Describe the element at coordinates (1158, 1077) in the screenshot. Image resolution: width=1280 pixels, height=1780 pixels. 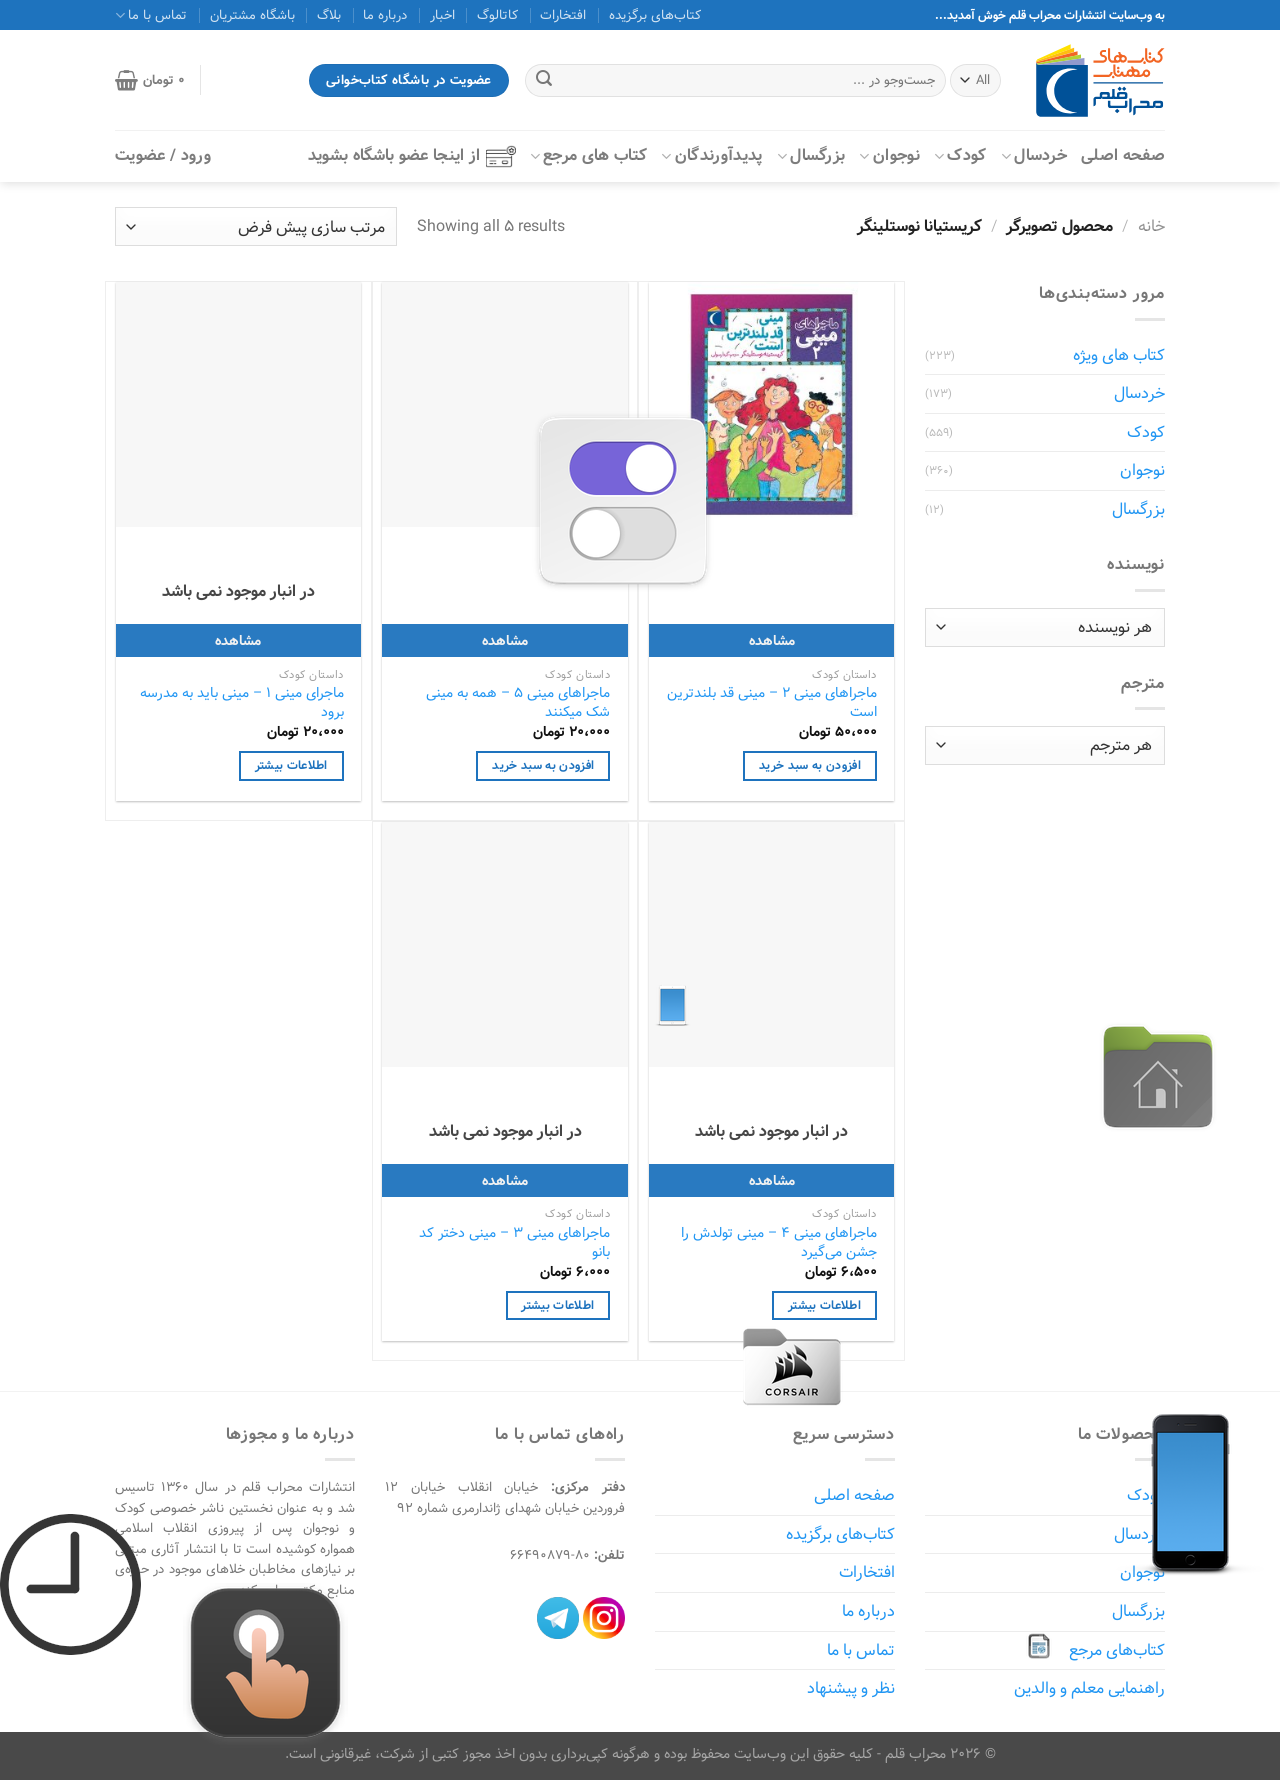
I see `access your home folder` at that location.